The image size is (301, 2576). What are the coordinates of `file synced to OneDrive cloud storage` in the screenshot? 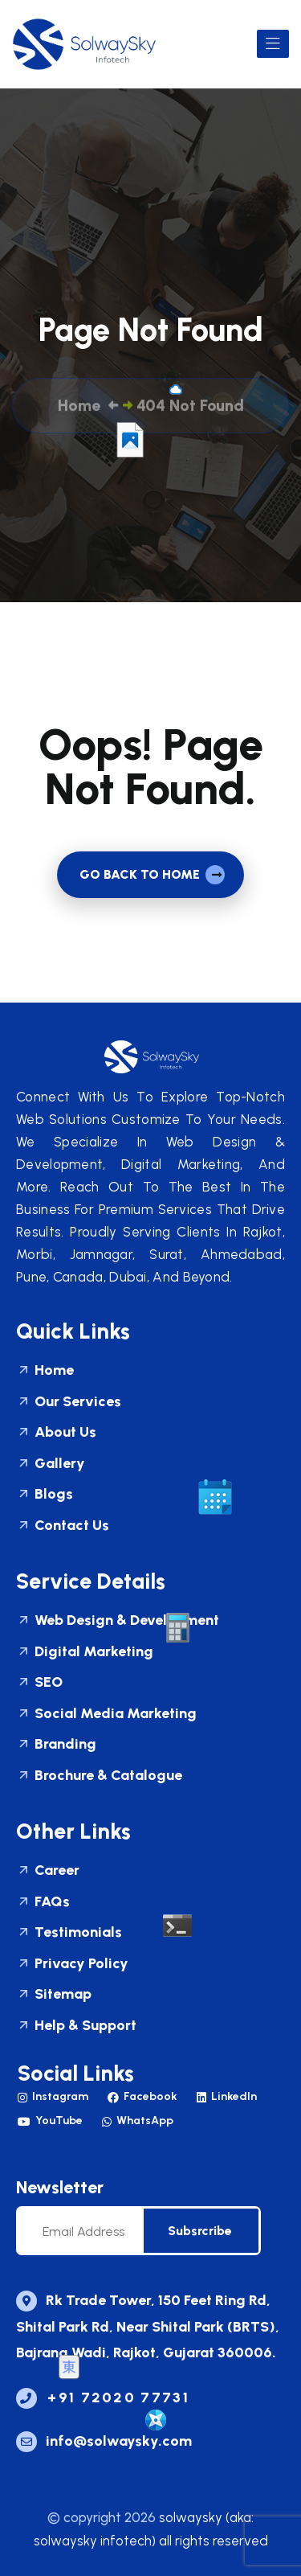 It's located at (176, 390).